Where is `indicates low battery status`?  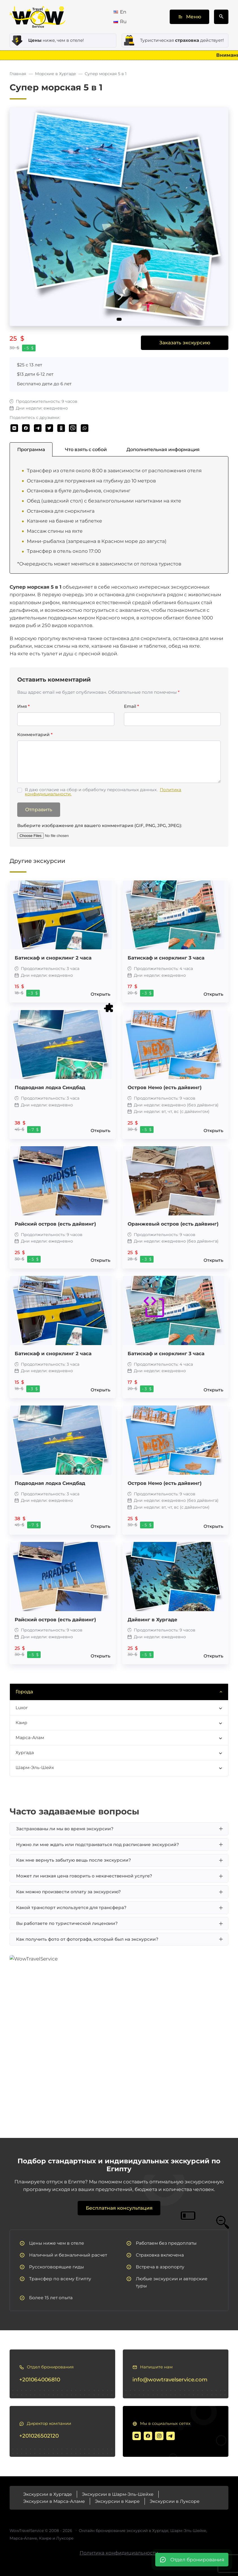
indicates low battery status is located at coordinates (188, 2216).